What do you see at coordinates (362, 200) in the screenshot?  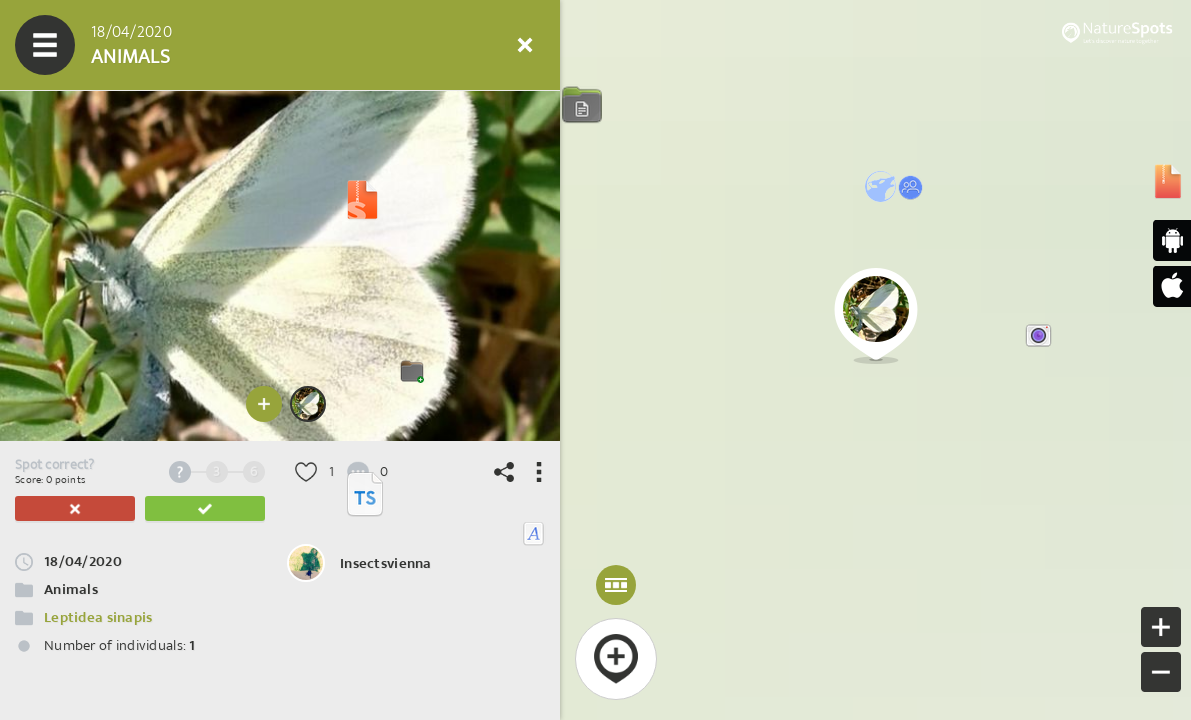 I see `sogou input method skin file` at bounding box center [362, 200].